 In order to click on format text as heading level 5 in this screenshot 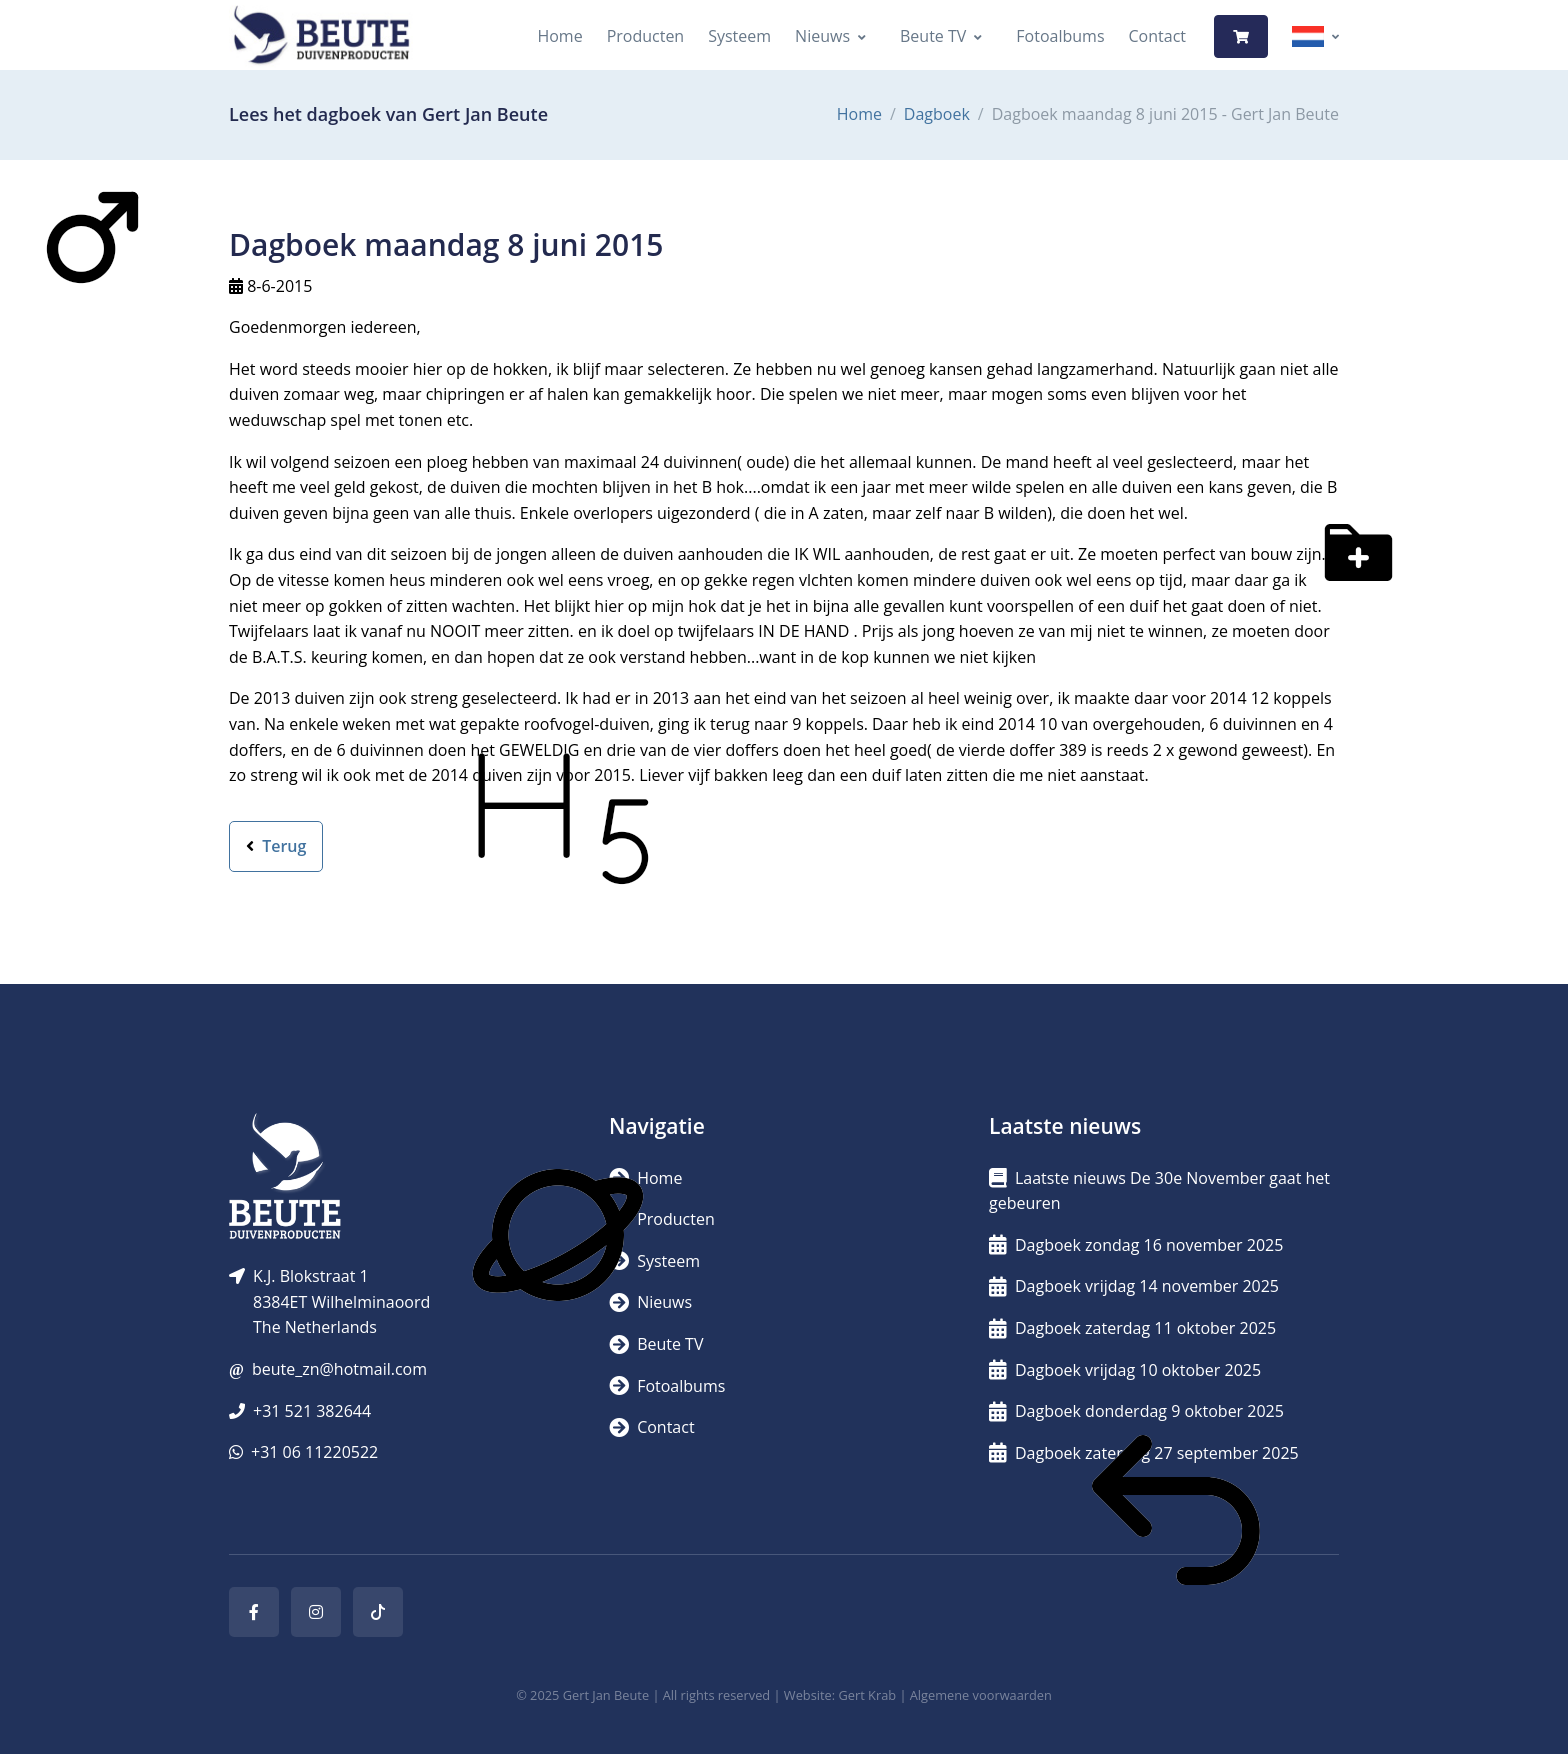, I will do `click(553, 815)`.